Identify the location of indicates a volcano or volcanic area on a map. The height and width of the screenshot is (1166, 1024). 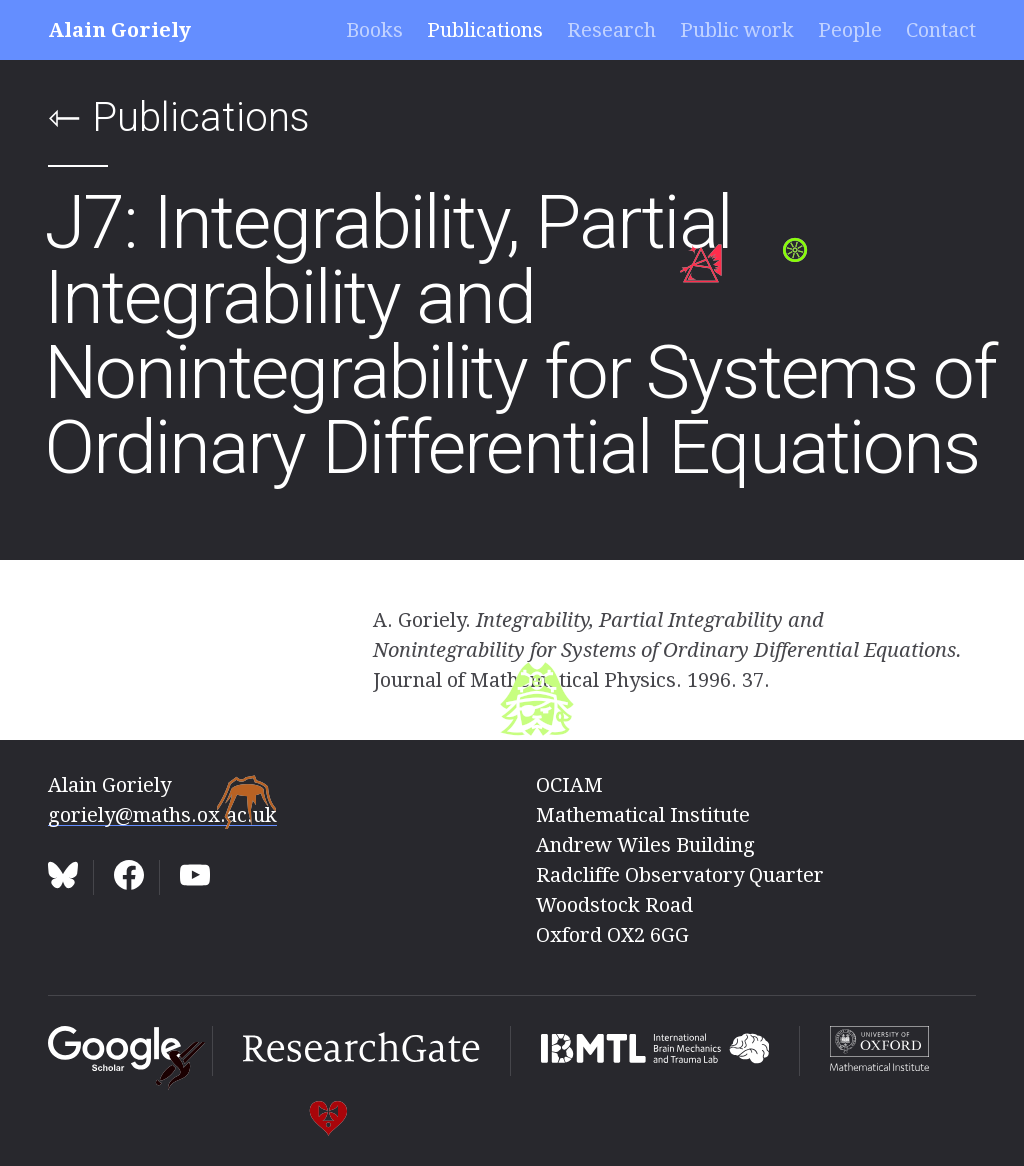
(246, 799).